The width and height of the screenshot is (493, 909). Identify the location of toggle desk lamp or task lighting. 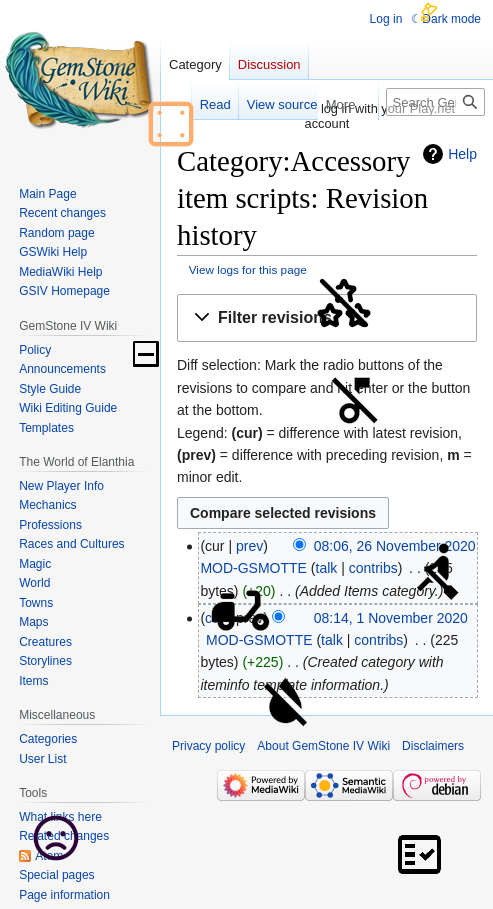
(429, 12).